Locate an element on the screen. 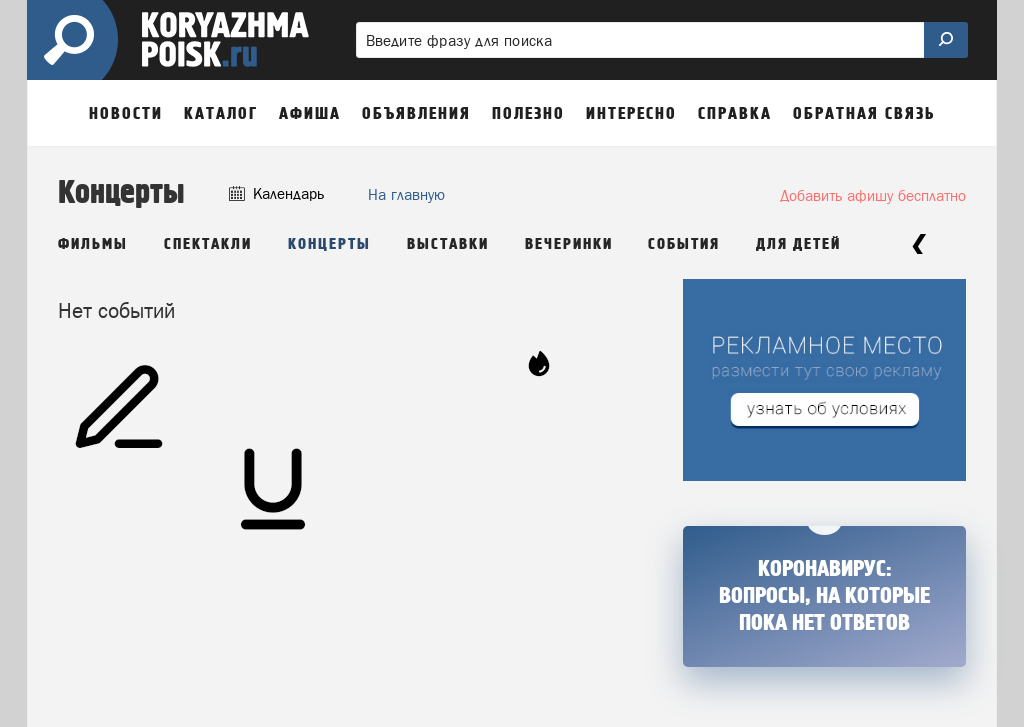 This screenshot has width=1024, height=727. edit text or content is located at coordinates (119, 409).